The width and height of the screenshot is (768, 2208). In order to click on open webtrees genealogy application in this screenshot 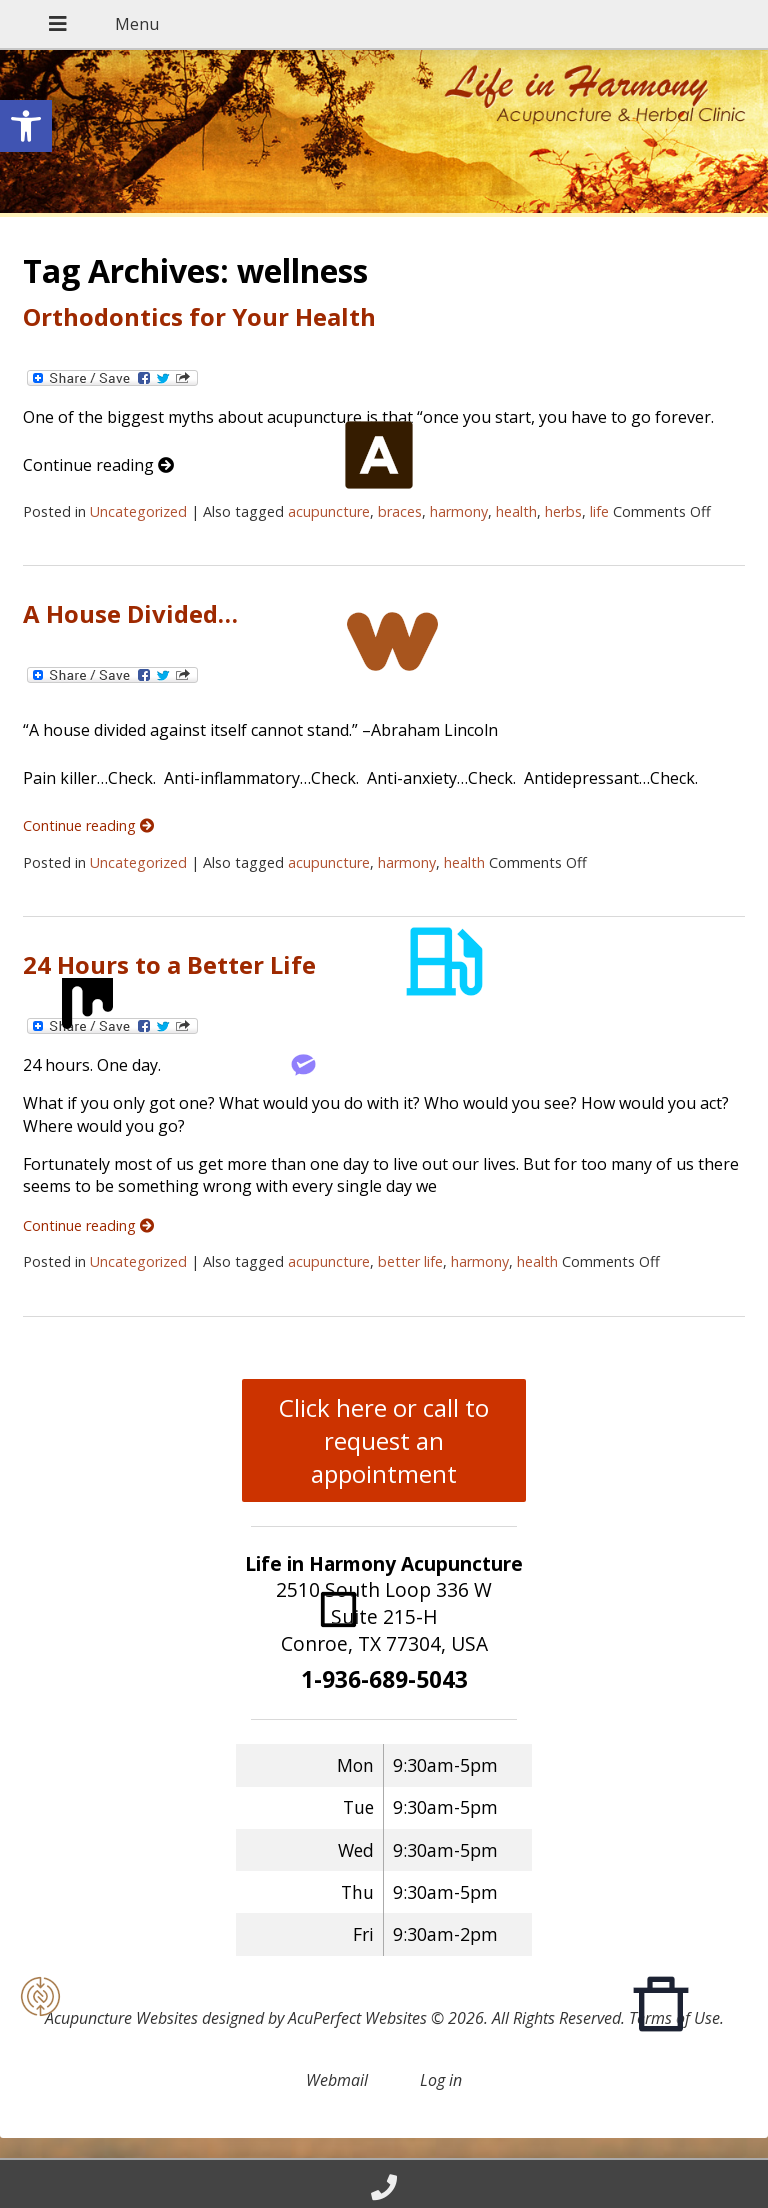, I will do `click(392, 641)`.